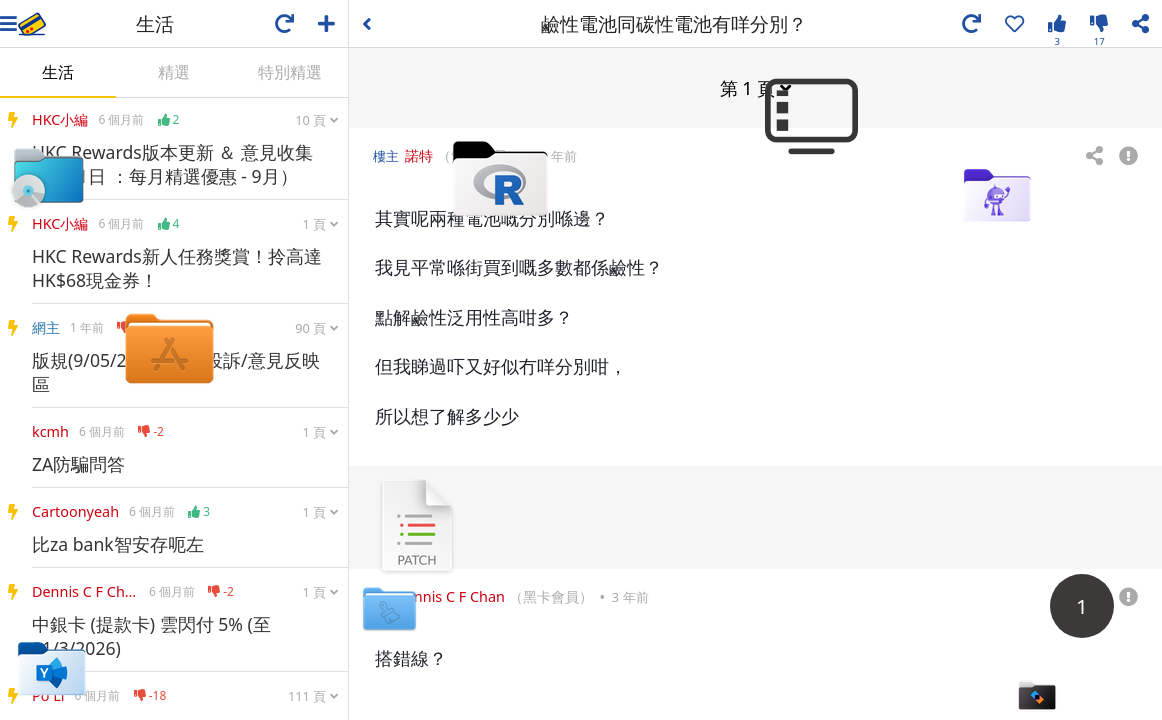 The image size is (1162, 720). What do you see at coordinates (1037, 696) in the screenshot?
I see `folder containing JetBrains Ktor project files` at bounding box center [1037, 696].